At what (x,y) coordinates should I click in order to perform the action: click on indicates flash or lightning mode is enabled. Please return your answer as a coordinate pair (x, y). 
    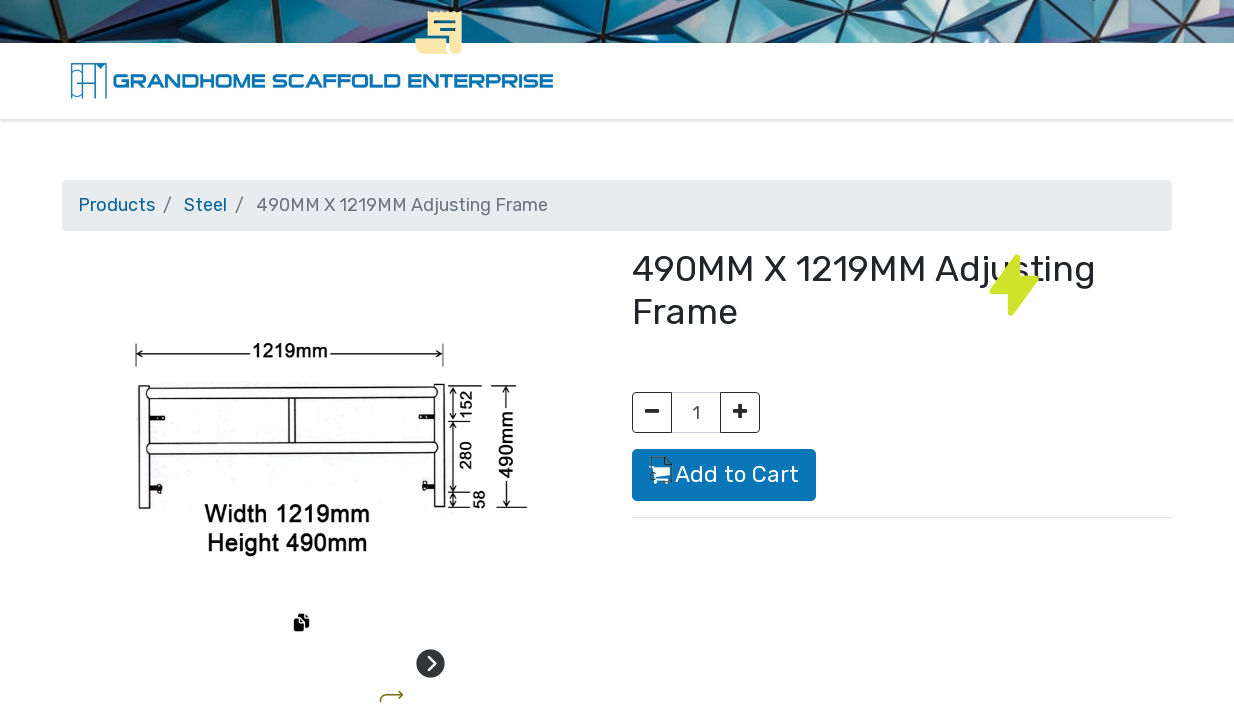
    Looking at the image, I should click on (1014, 285).